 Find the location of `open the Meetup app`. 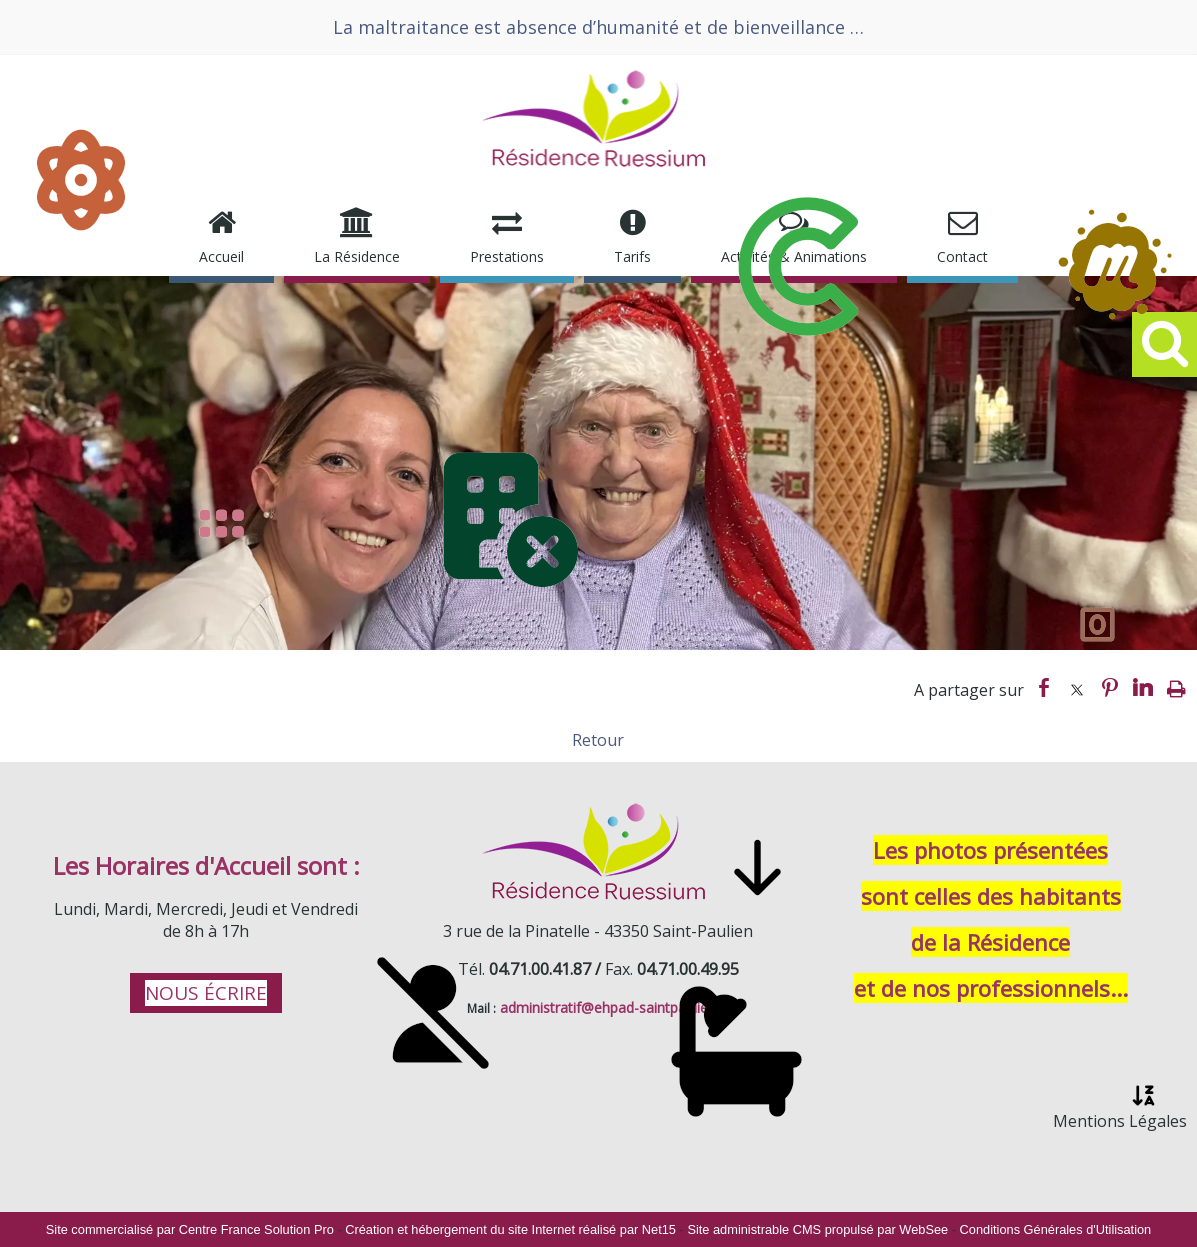

open the Meetup app is located at coordinates (1113, 264).